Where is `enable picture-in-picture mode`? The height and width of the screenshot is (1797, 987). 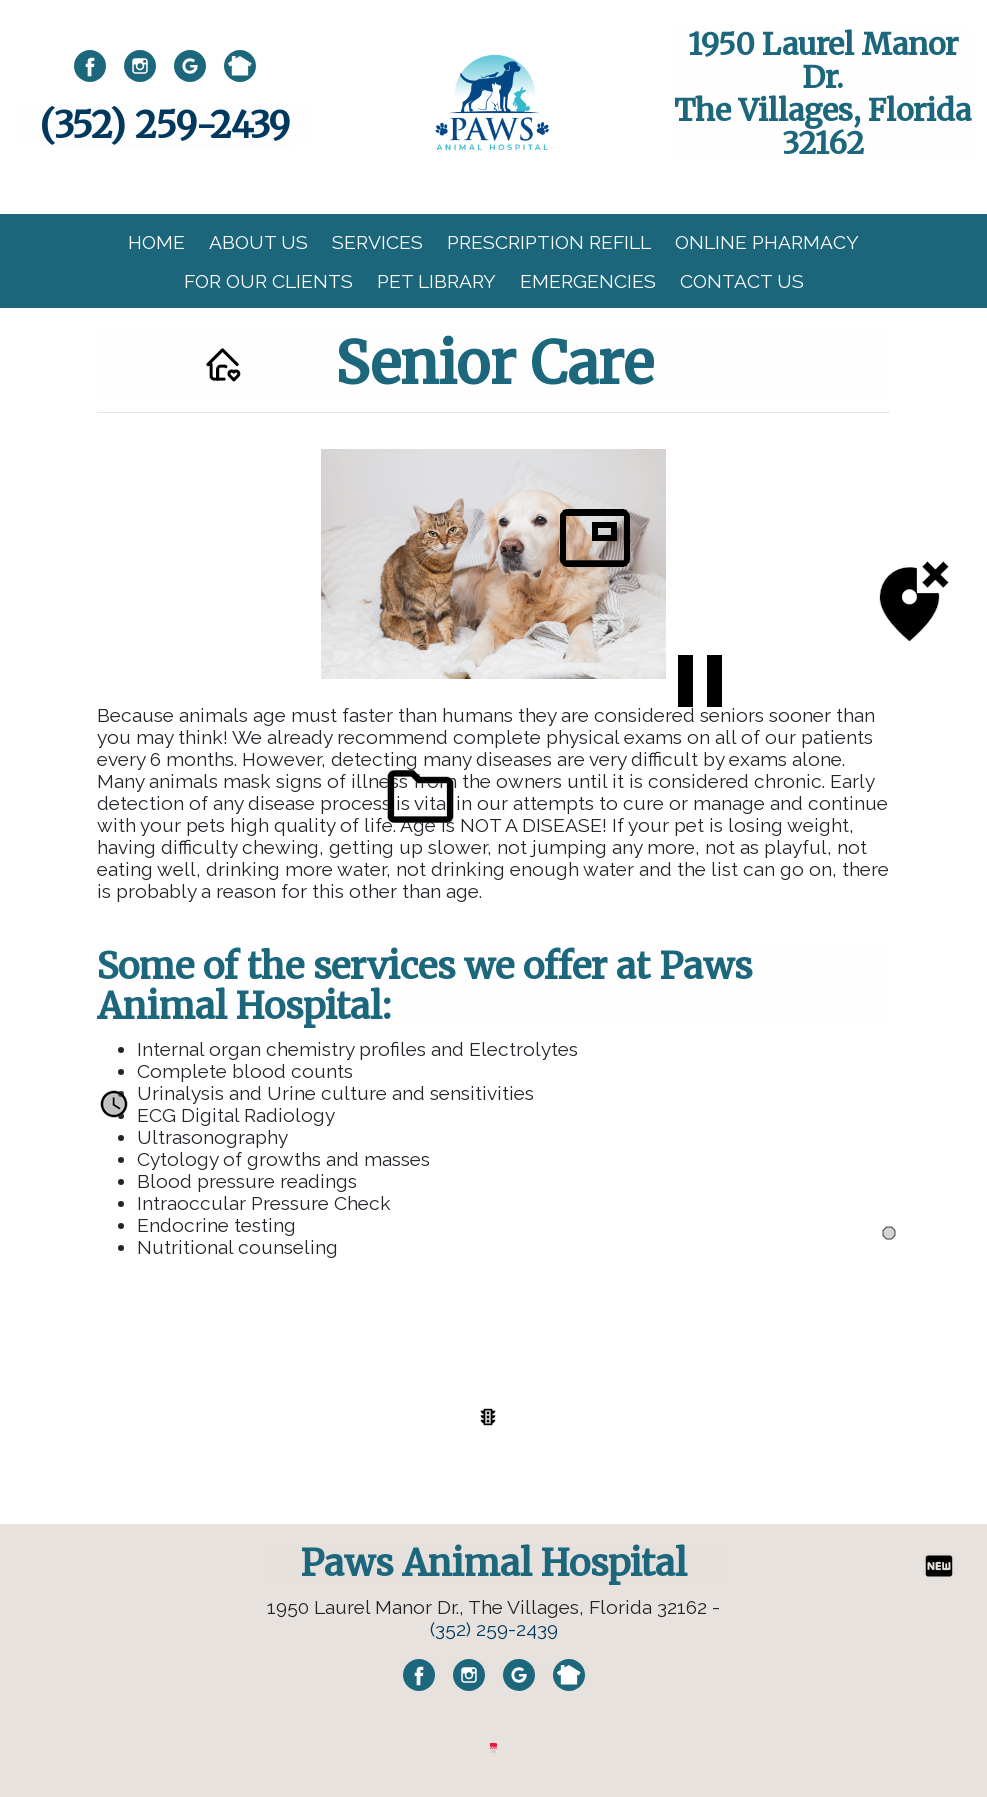 enable picture-in-picture mode is located at coordinates (595, 538).